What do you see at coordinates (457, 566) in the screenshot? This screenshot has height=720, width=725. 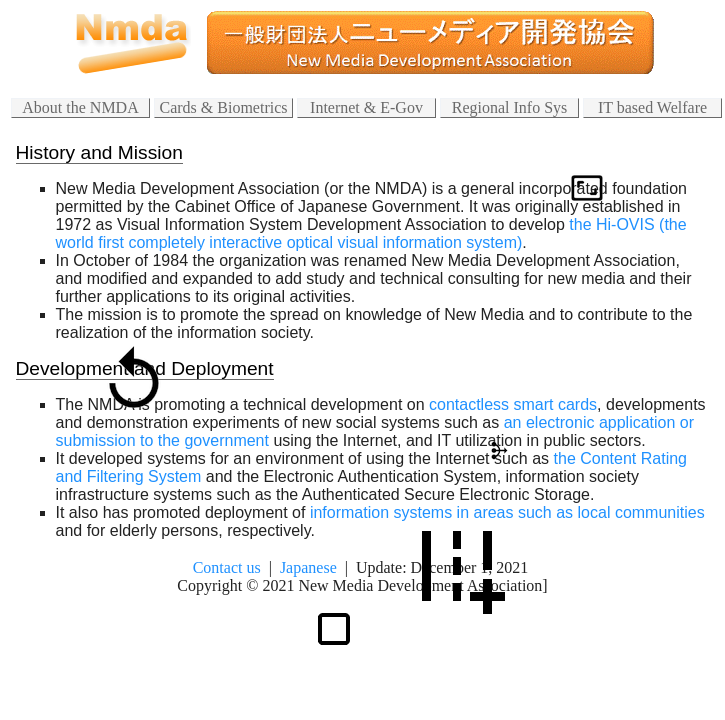 I see `add a new road to the map` at bounding box center [457, 566].